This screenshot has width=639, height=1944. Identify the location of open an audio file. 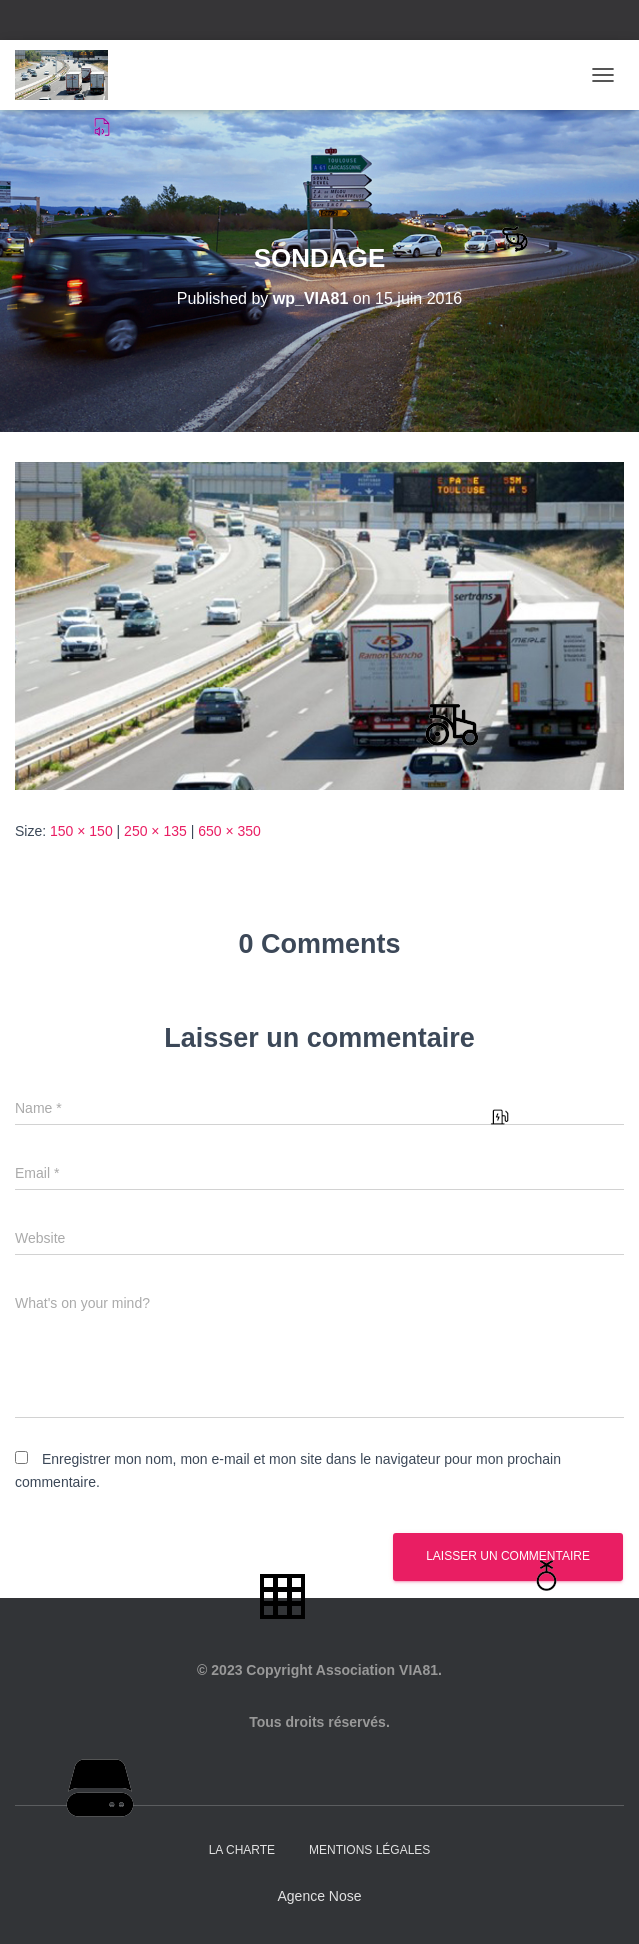
(102, 127).